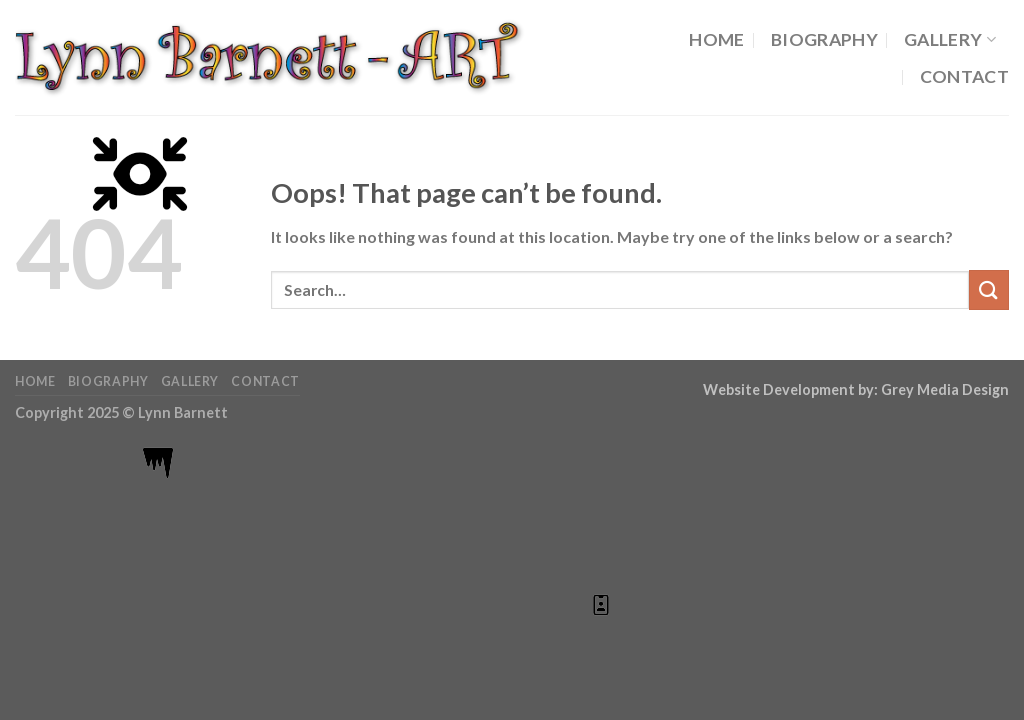 The height and width of the screenshot is (720, 1024). I want to click on focus view on selected element, so click(140, 174).